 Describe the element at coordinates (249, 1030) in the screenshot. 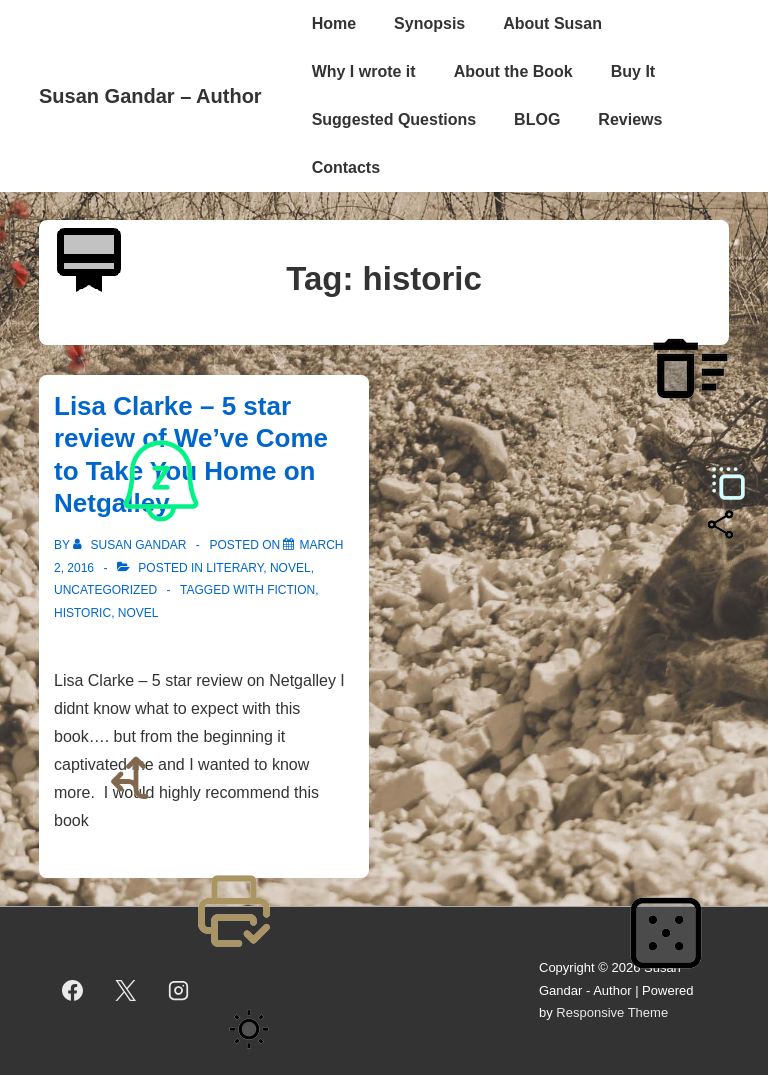

I see `toggle light mode or bright theme` at that location.